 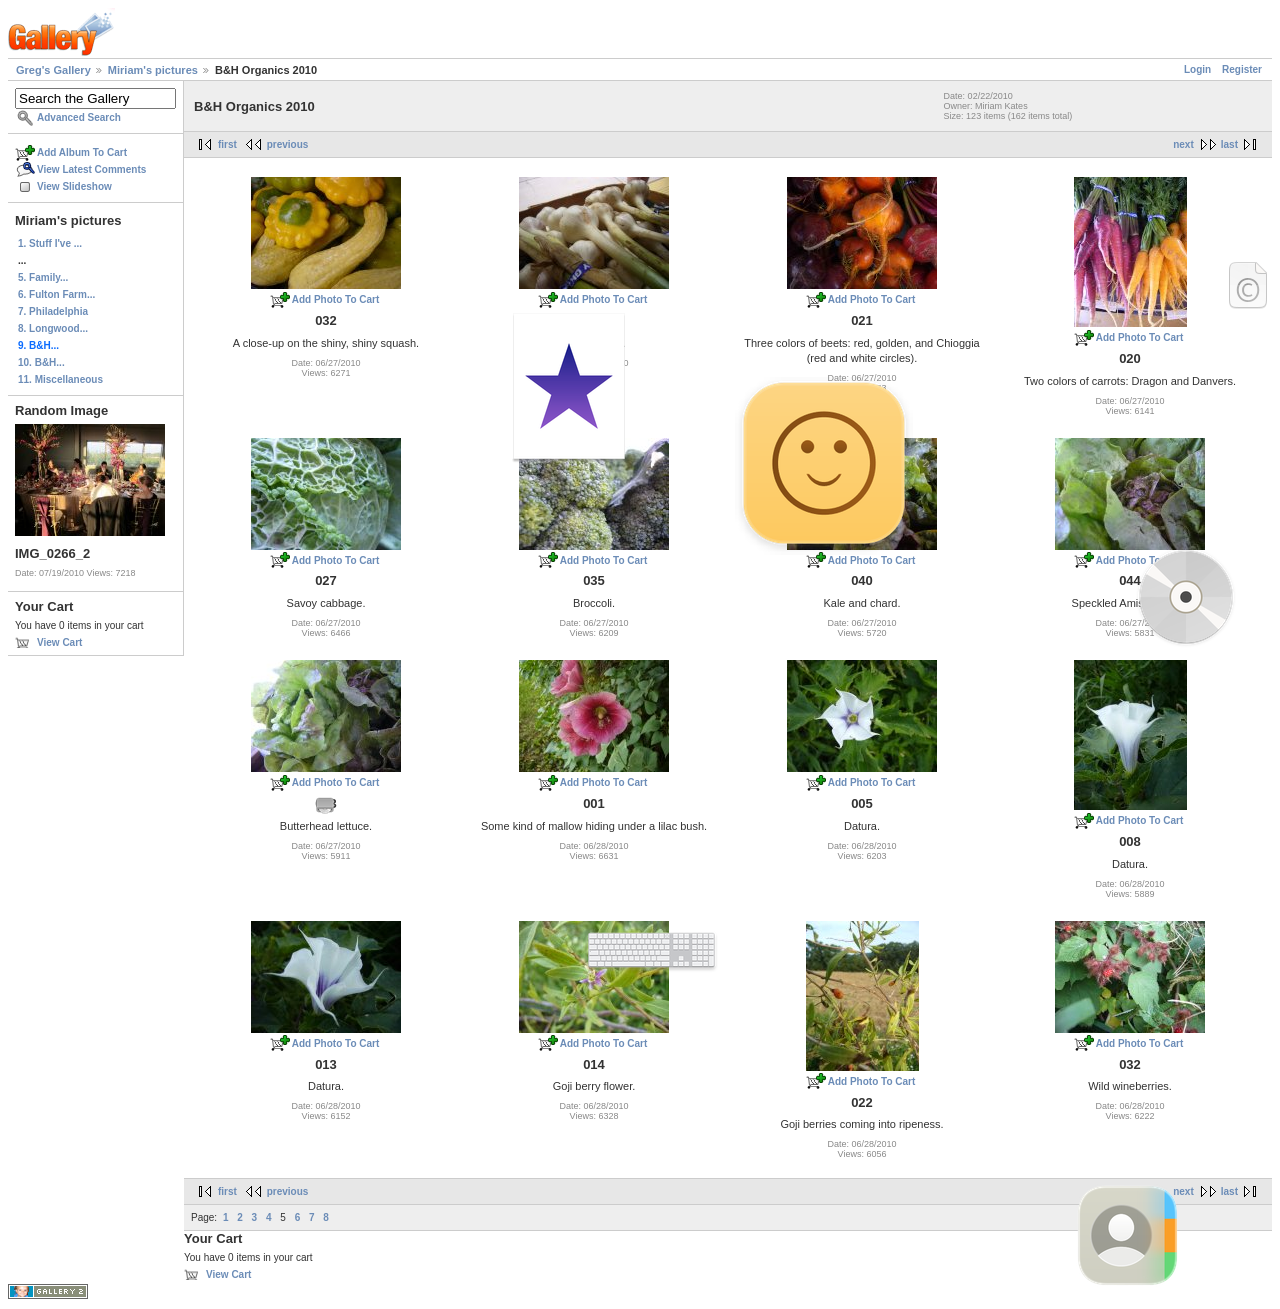 What do you see at coordinates (1248, 285) in the screenshot?
I see `indicates a file with copyright protection` at bounding box center [1248, 285].